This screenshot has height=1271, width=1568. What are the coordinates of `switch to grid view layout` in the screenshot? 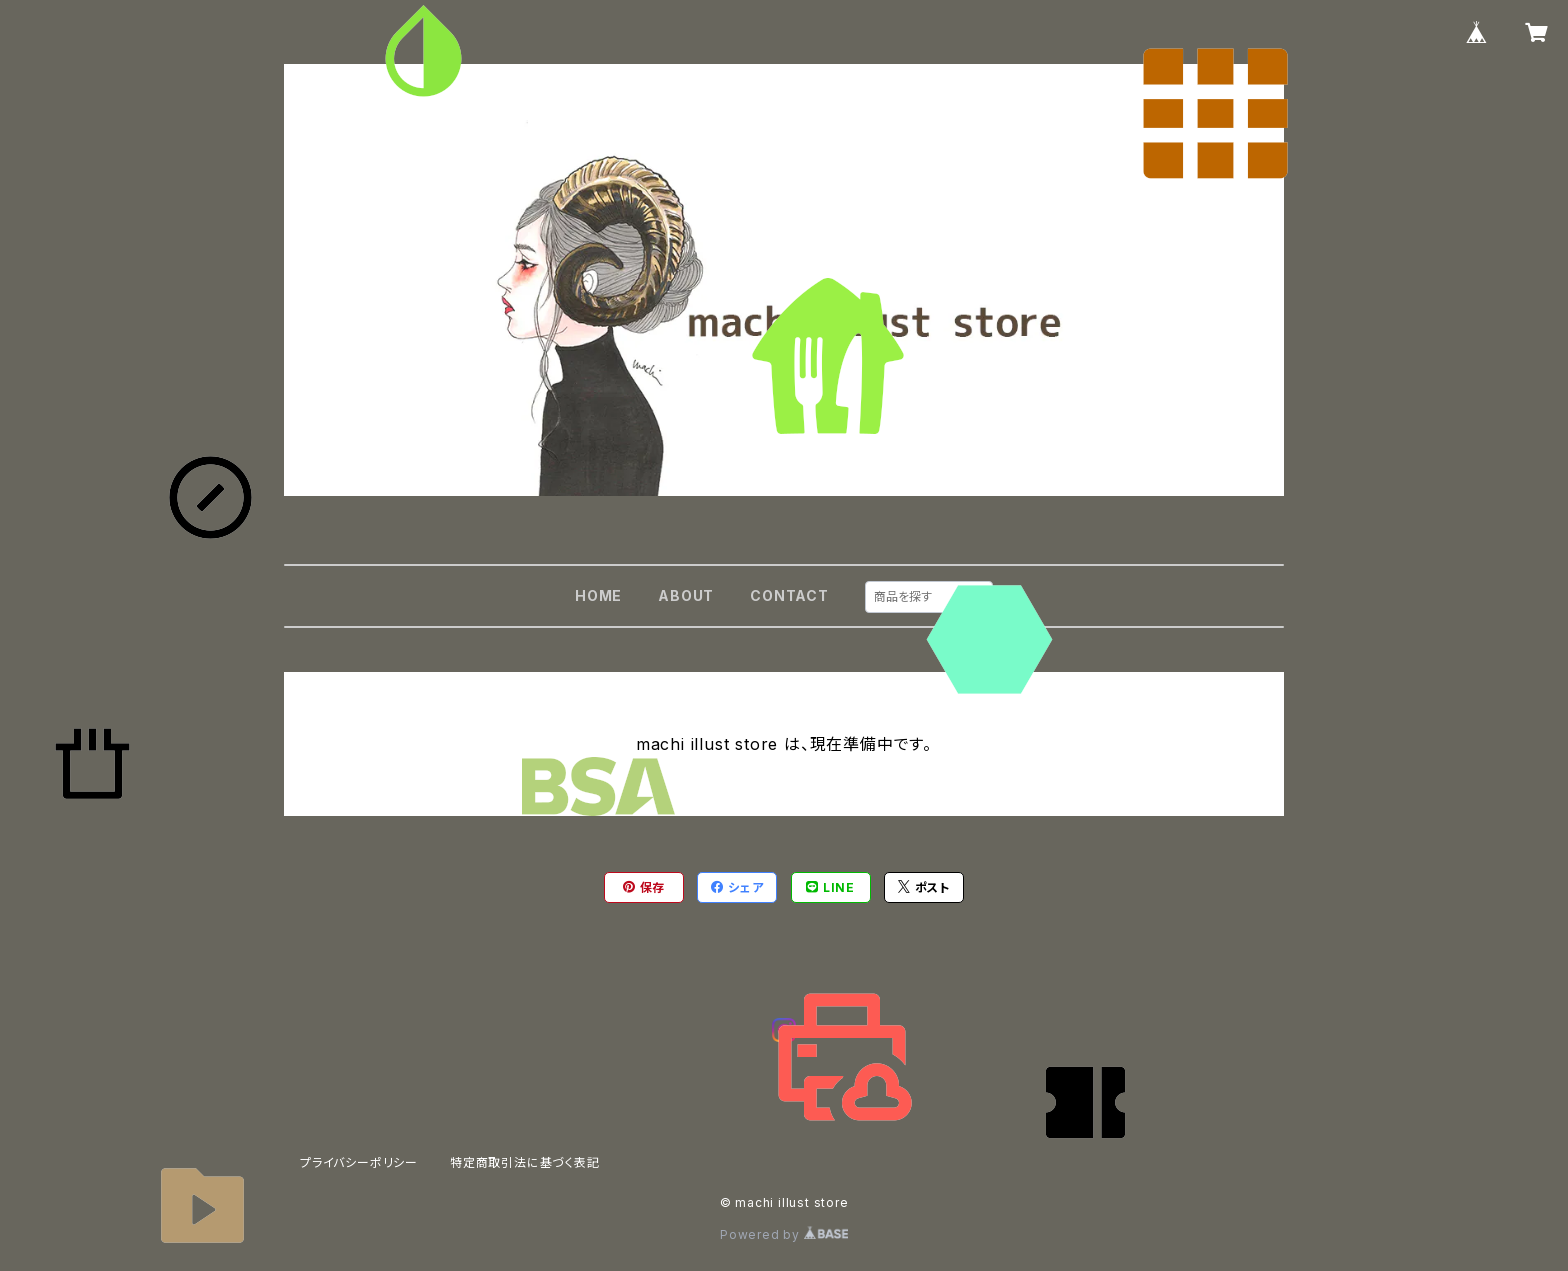 It's located at (1215, 113).